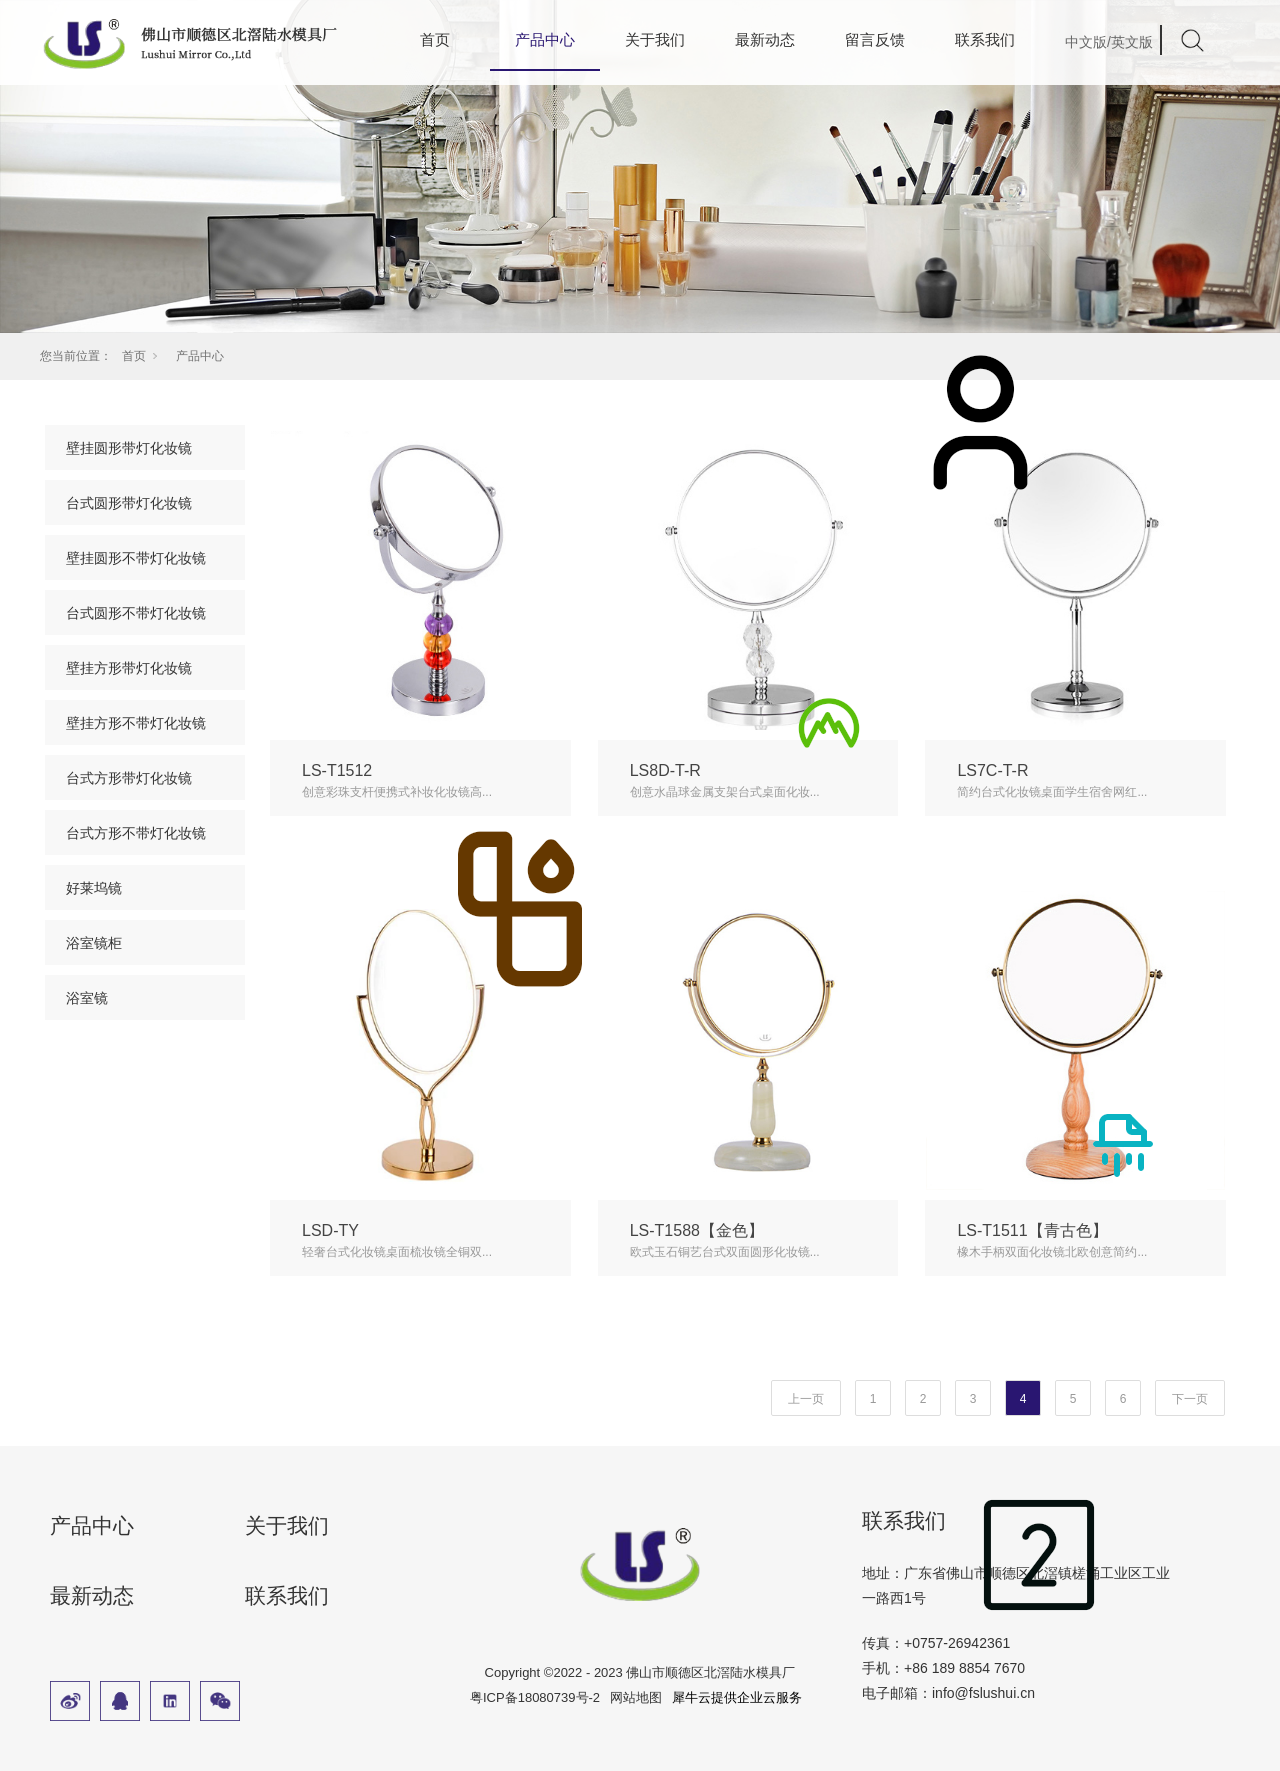  I want to click on indicates step two in a multi-step process, so click(1039, 1555).